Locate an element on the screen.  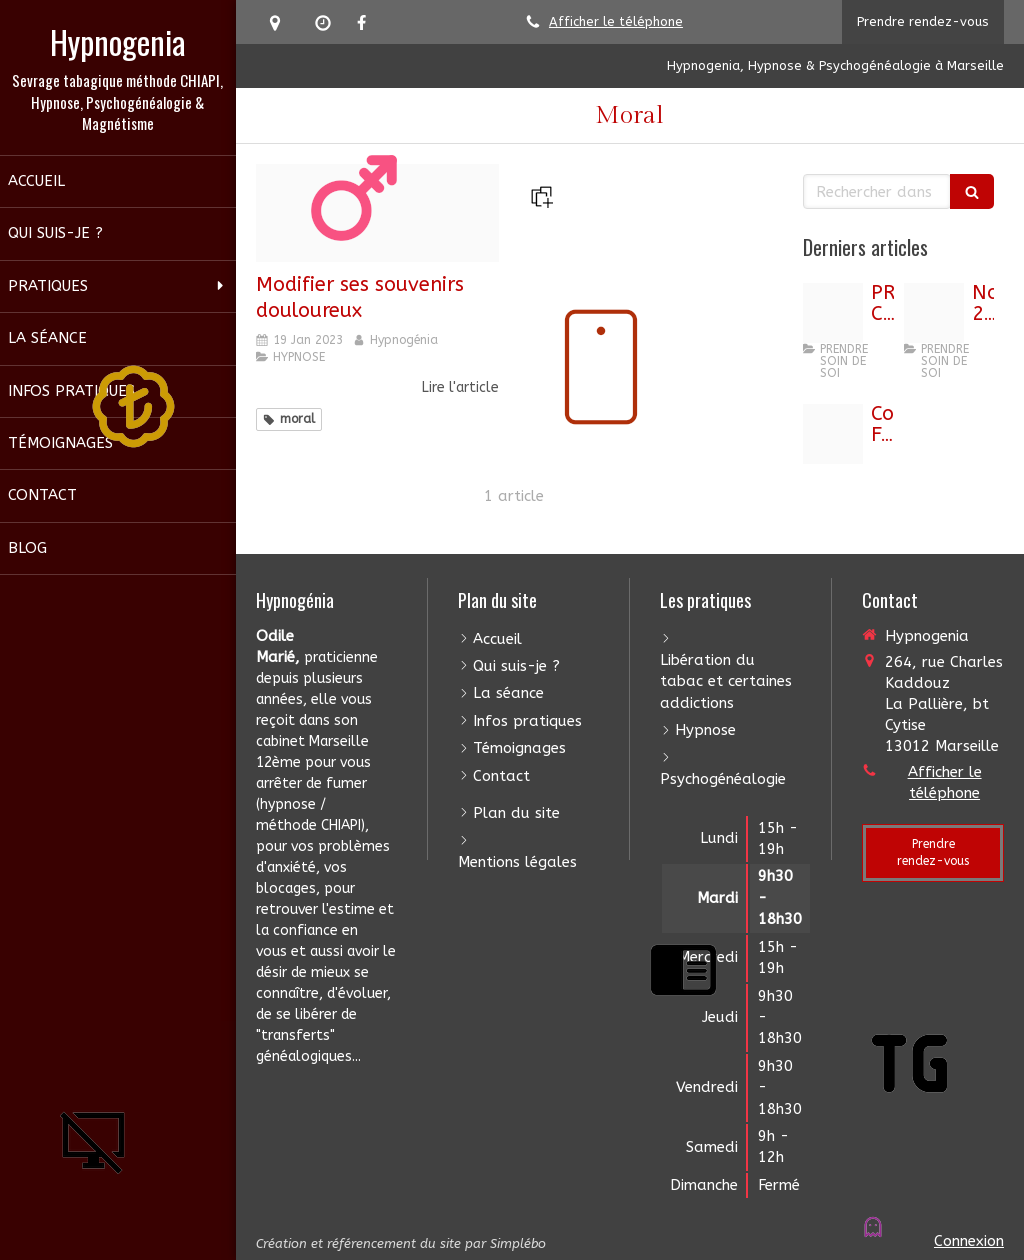
toggle incognito or ghost mode is located at coordinates (873, 1227).